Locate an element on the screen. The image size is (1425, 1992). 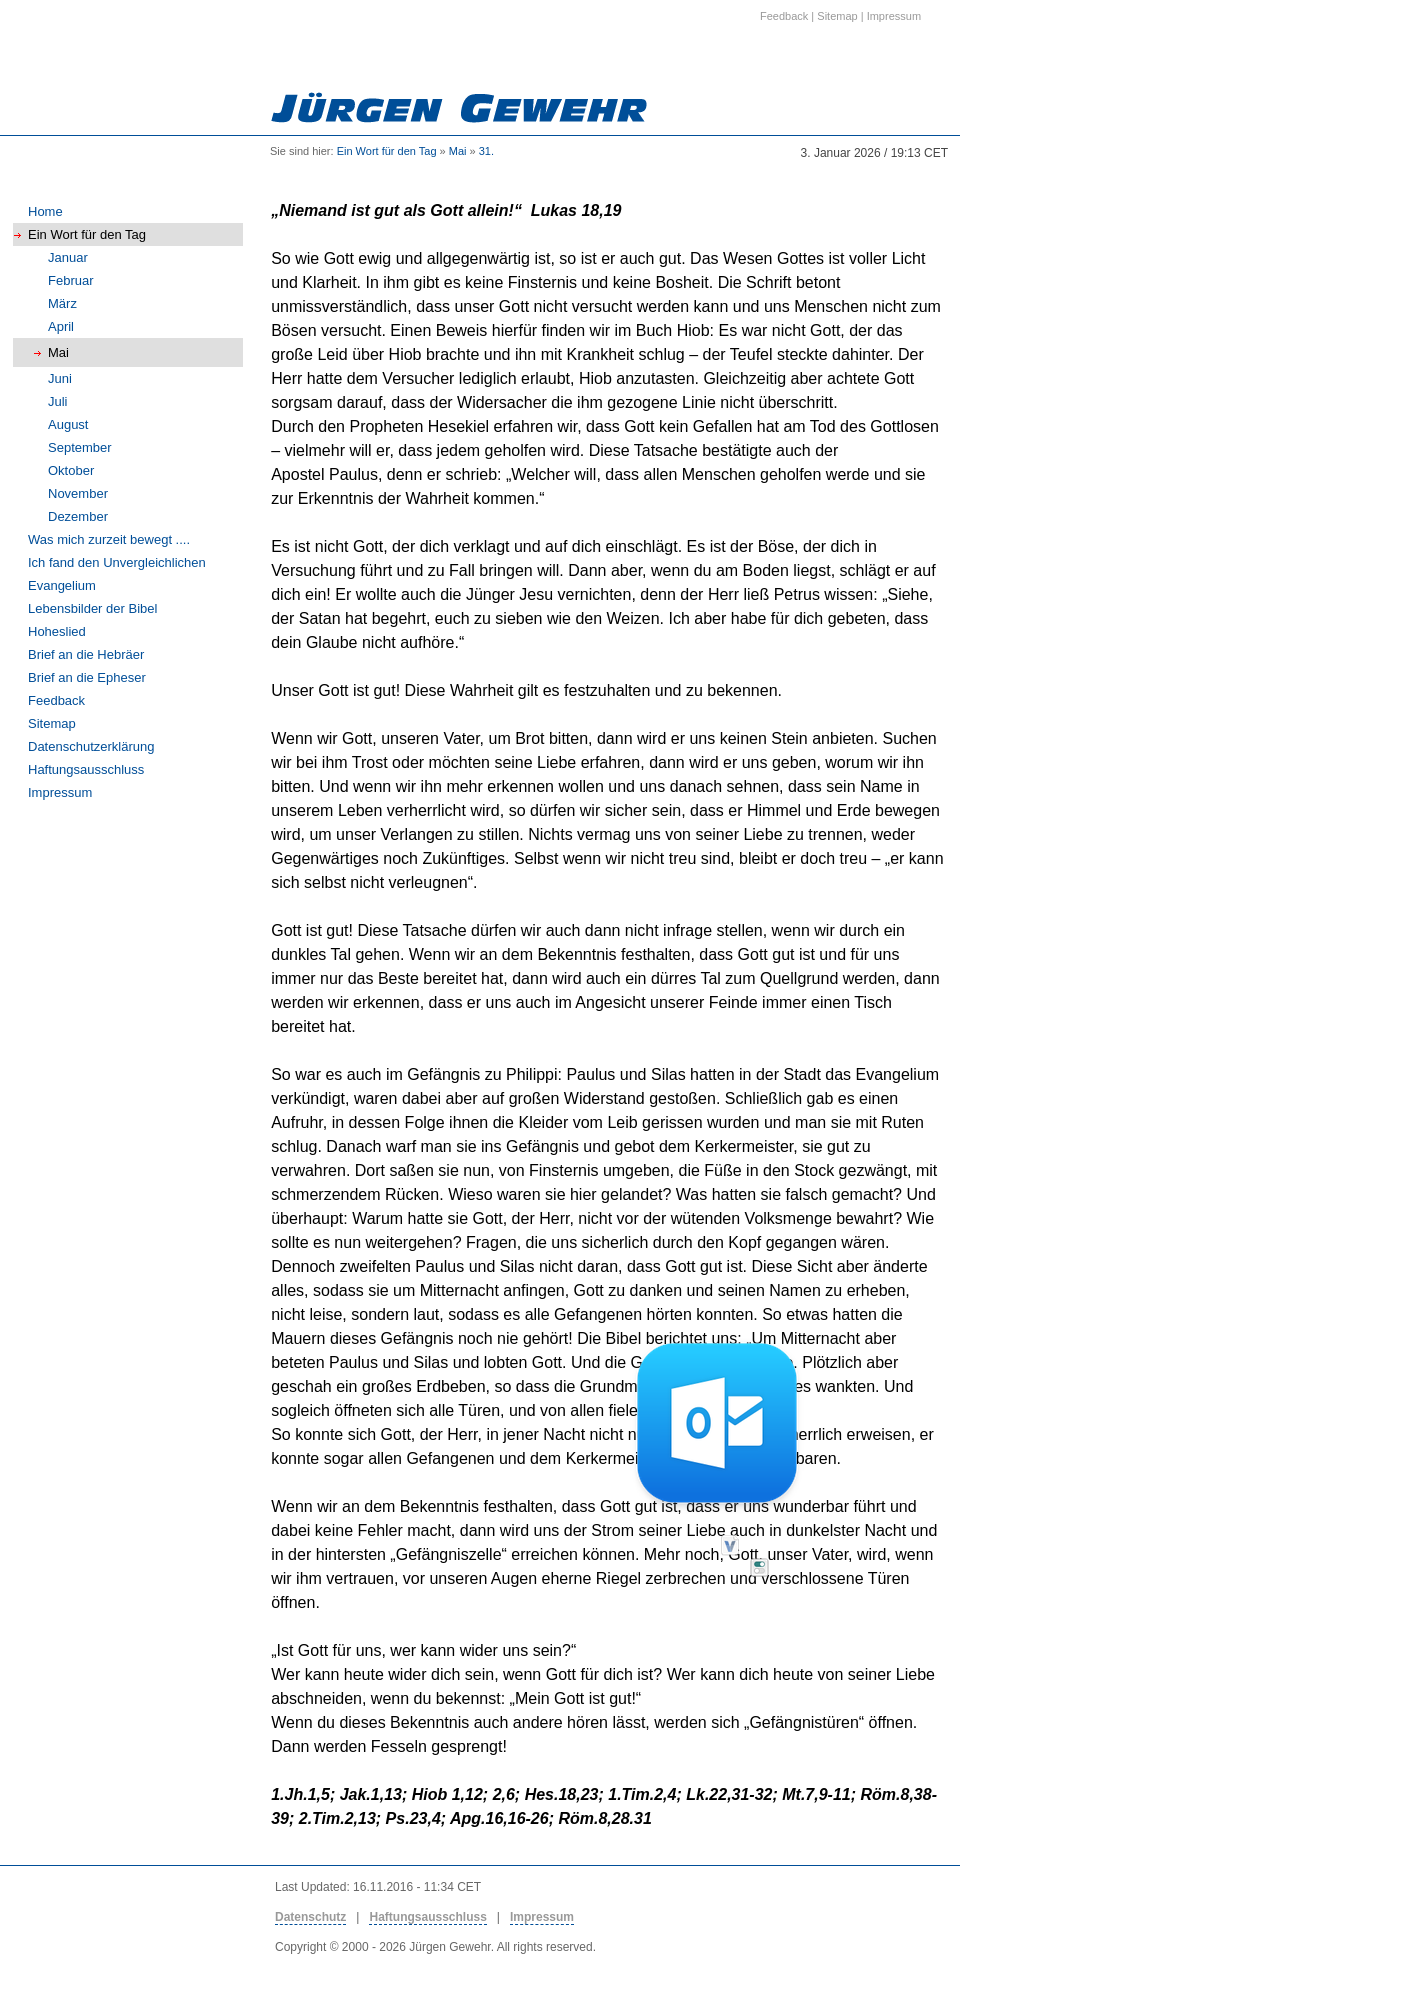
a v programming language source file is located at coordinates (730, 1545).